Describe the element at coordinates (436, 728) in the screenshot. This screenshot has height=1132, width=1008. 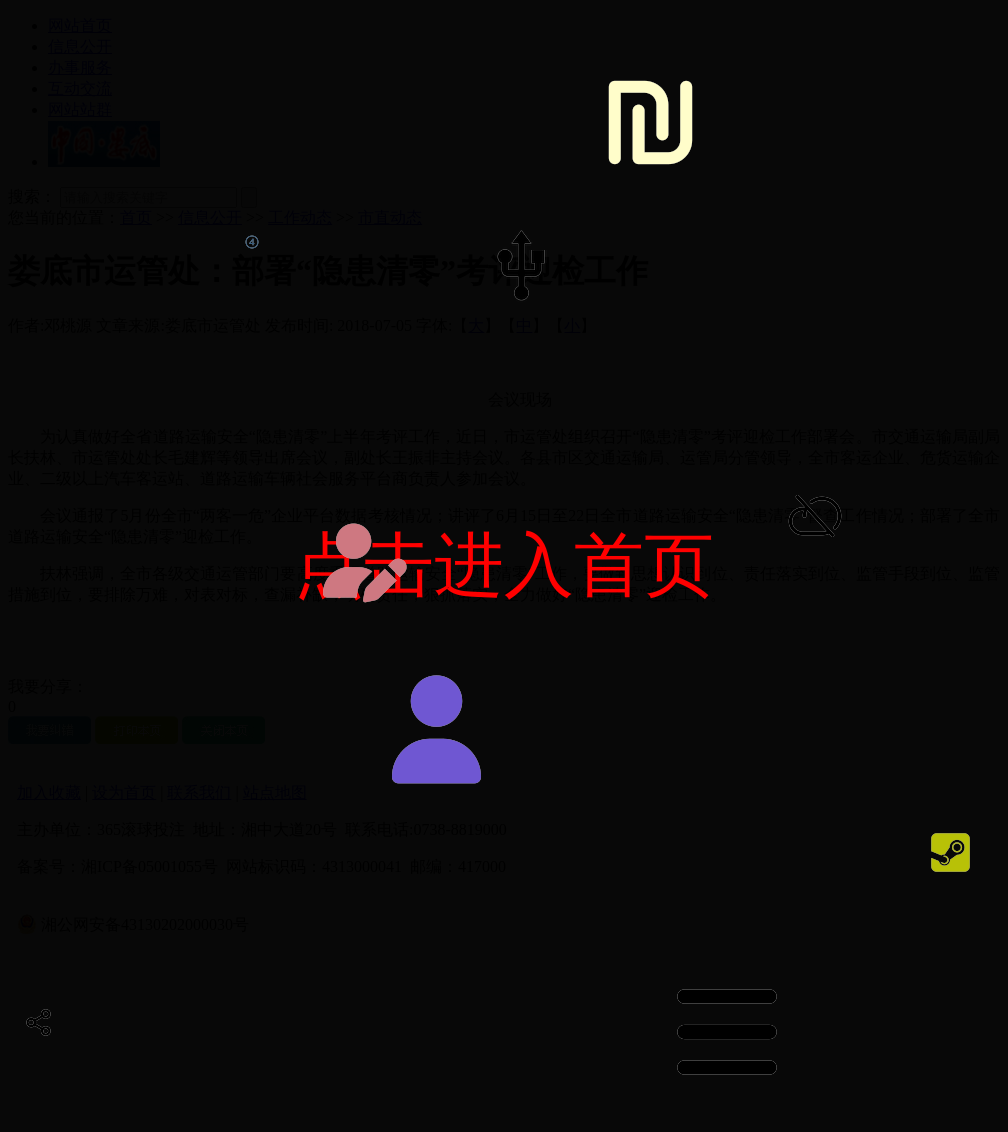
I see `view your profile` at that location.